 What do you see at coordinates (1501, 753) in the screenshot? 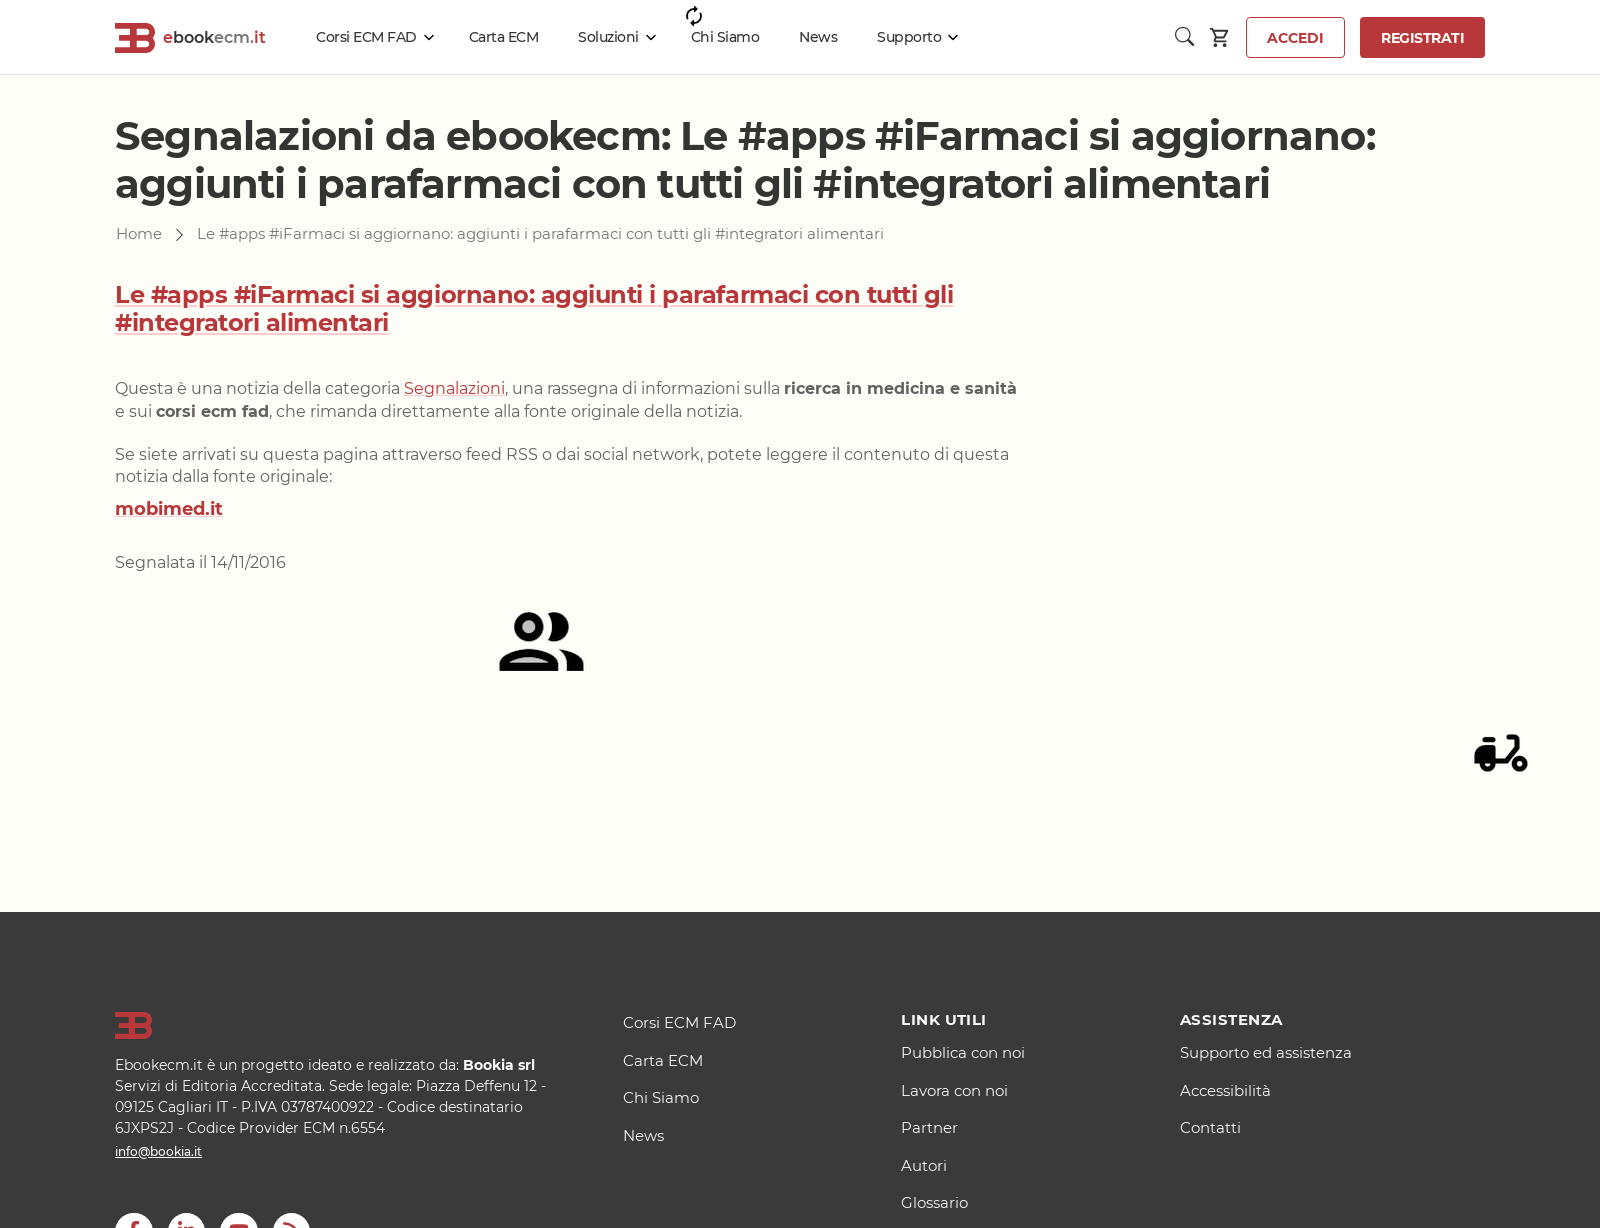
I see `select moped or scooter delivery option` at bounding box center [1501, 753].